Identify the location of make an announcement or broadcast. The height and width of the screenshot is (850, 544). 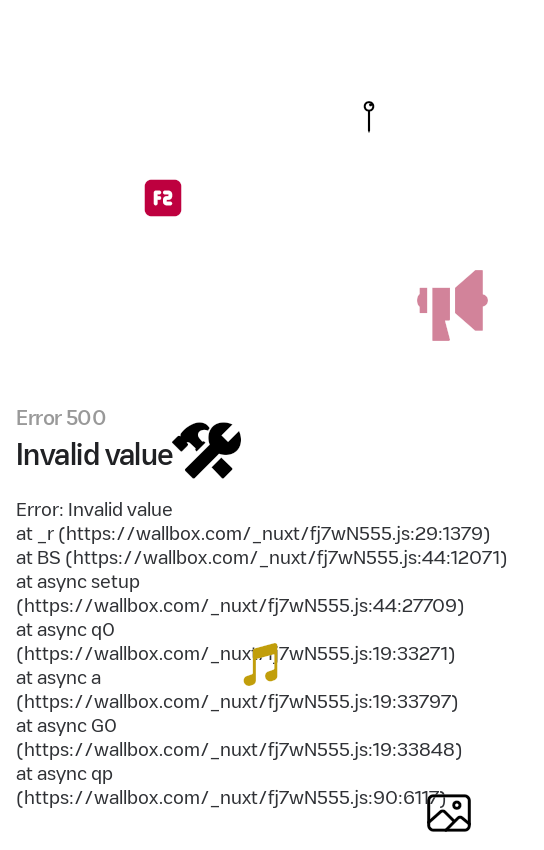
(452, 305).